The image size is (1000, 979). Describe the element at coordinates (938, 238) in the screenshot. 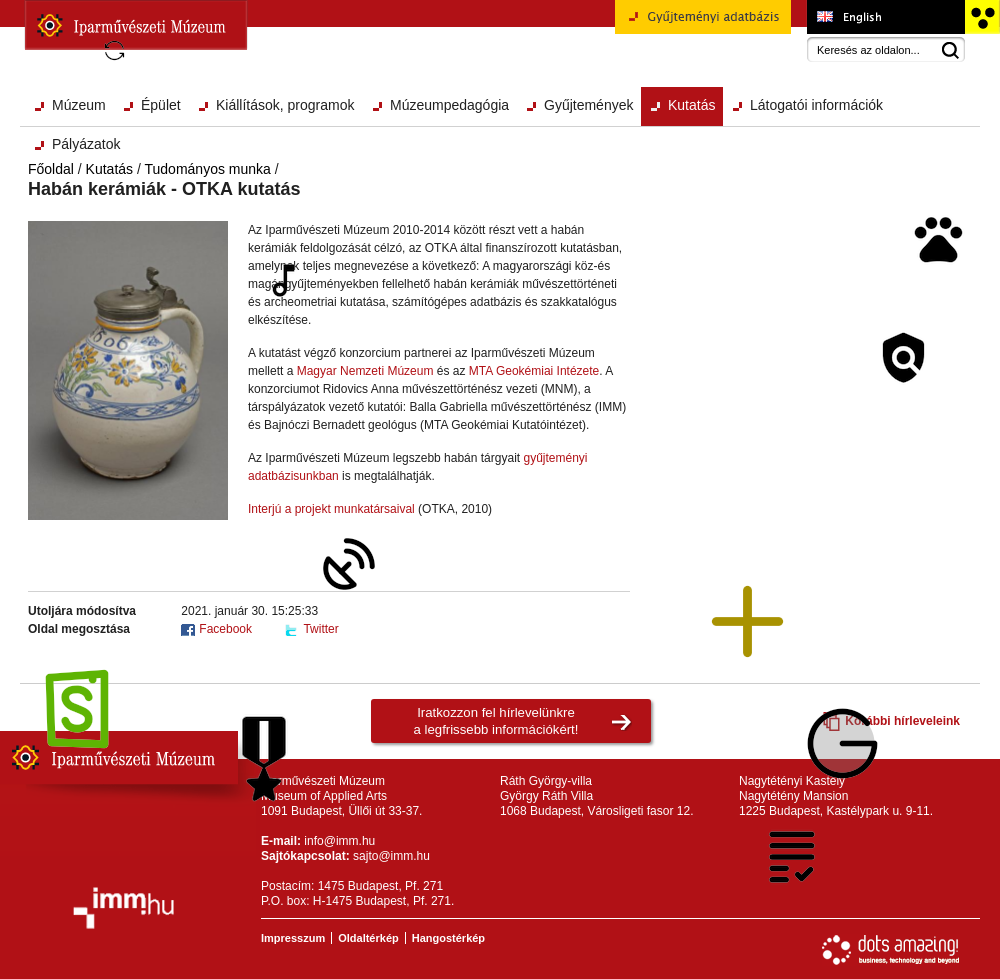

I see `access pet-related features or settings` at that location.